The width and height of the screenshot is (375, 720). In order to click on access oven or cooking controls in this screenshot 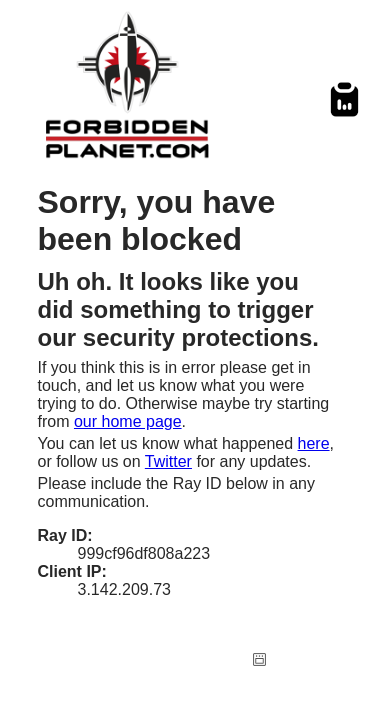, I will do `click(259, 659)`.